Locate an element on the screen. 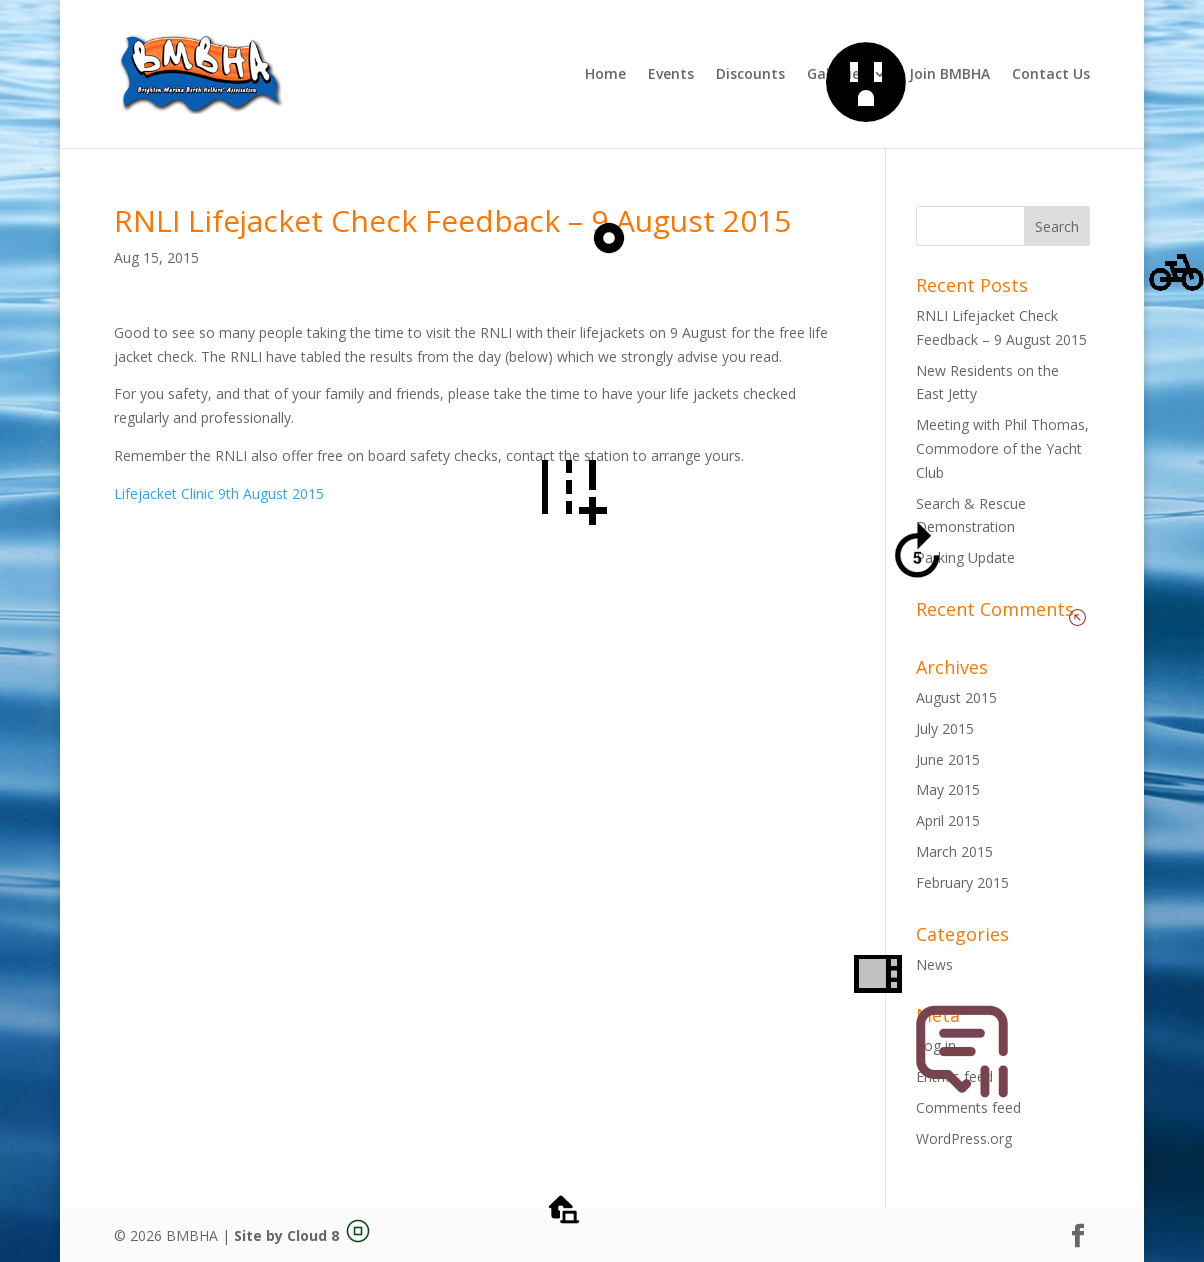 This screenshot has height=1262, width=1204. add a new road to the map is located at coordinates (569, 487).